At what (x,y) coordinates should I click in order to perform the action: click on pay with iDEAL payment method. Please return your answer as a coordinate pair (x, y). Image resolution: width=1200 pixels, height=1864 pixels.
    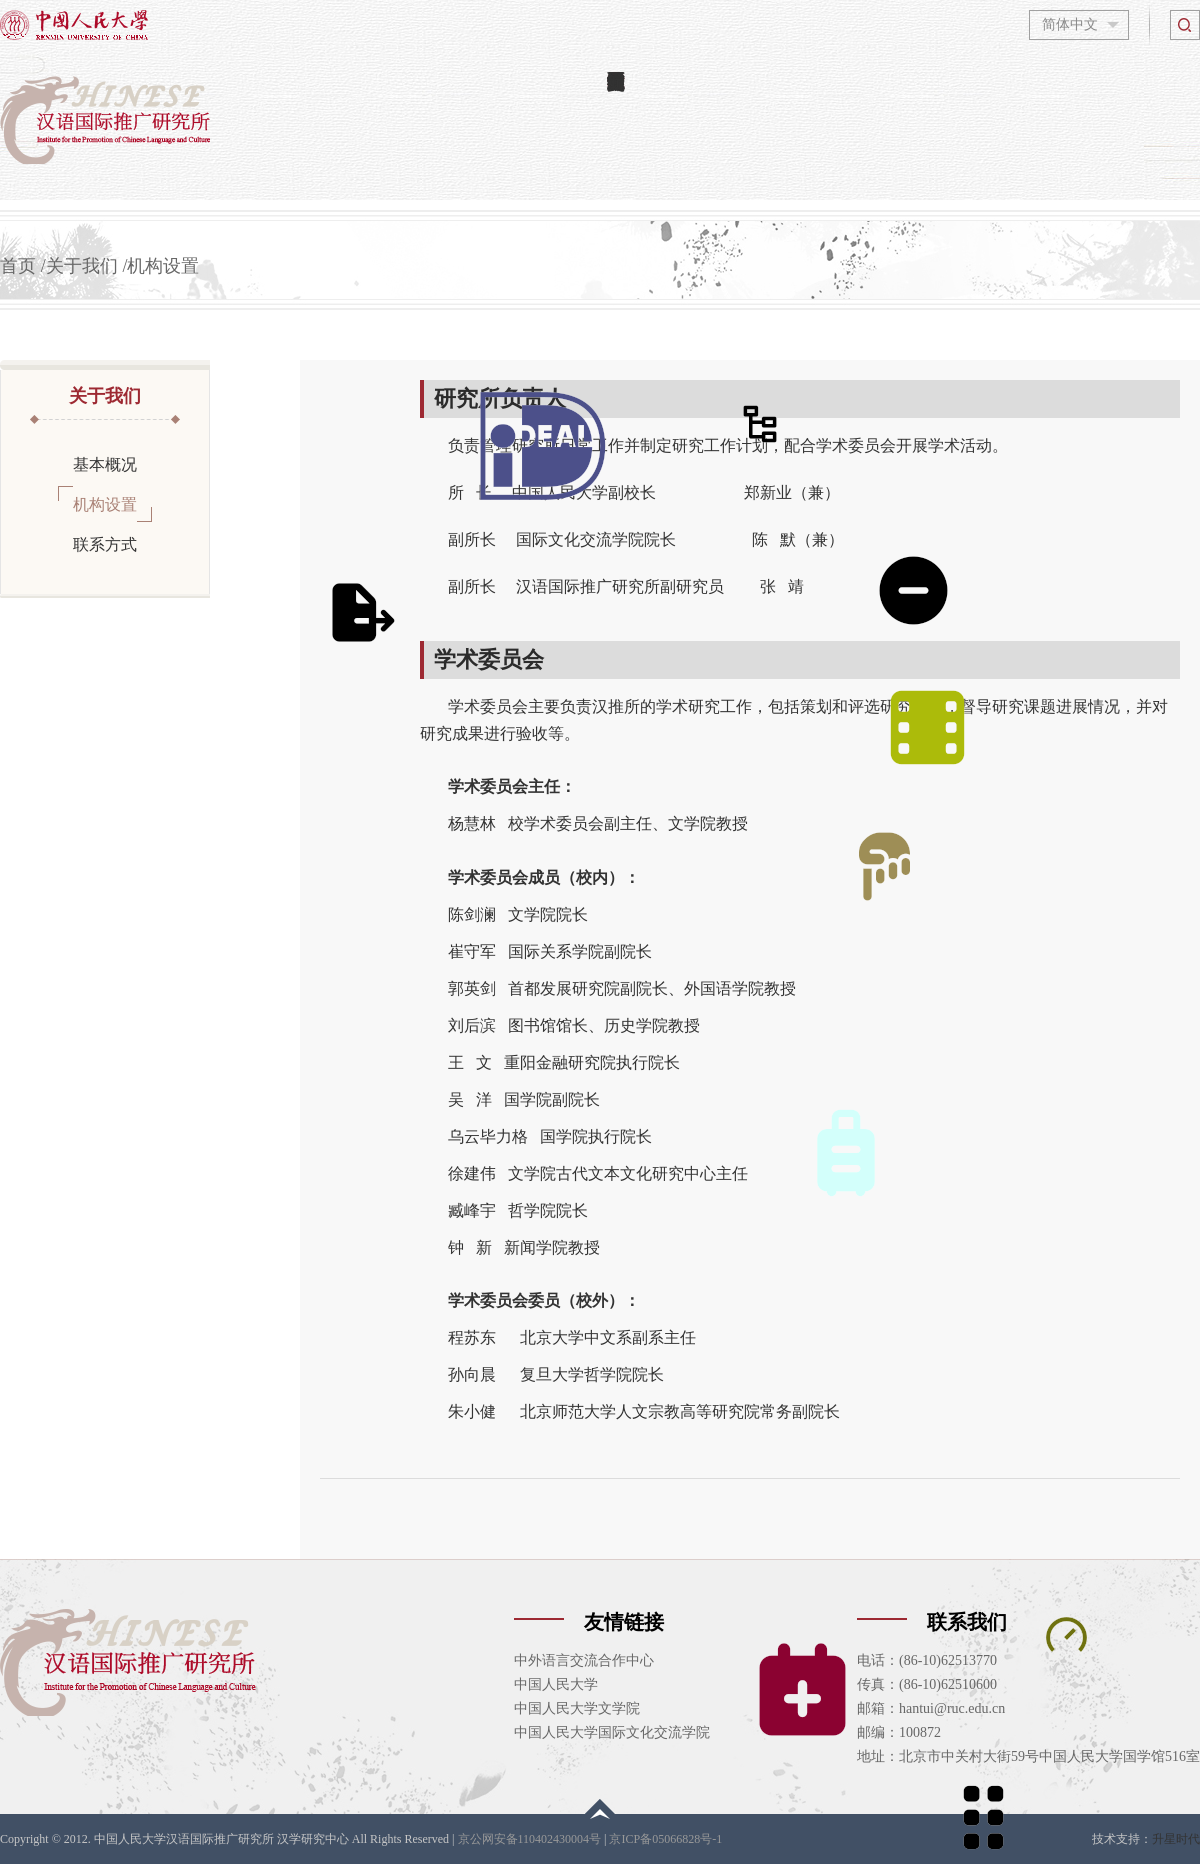
    Looking at the image, I should click on (542, 446).